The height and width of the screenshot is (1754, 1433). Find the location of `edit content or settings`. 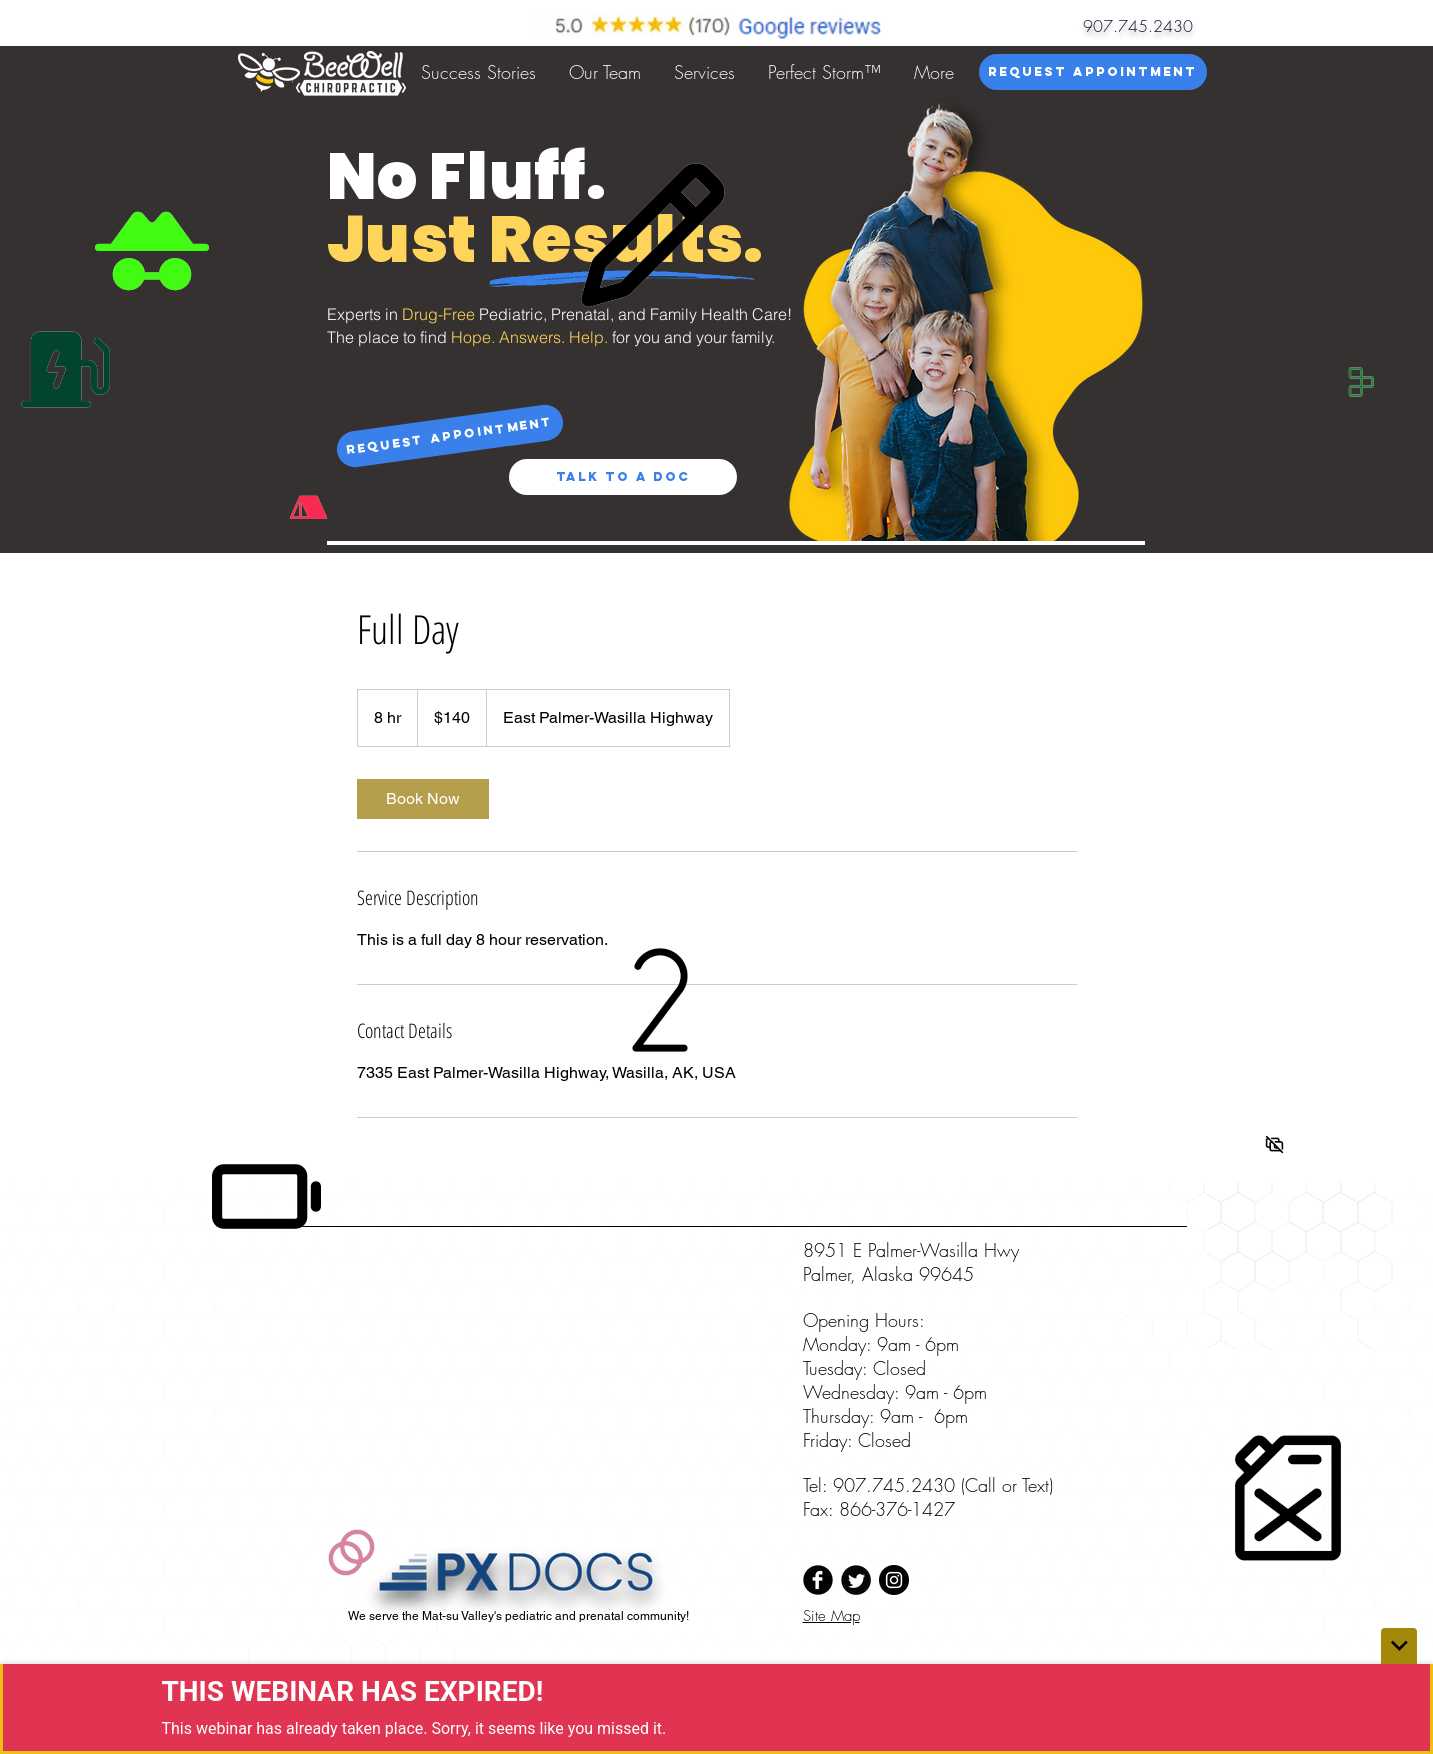

edit content or settings is located at coordinates (652, 235).